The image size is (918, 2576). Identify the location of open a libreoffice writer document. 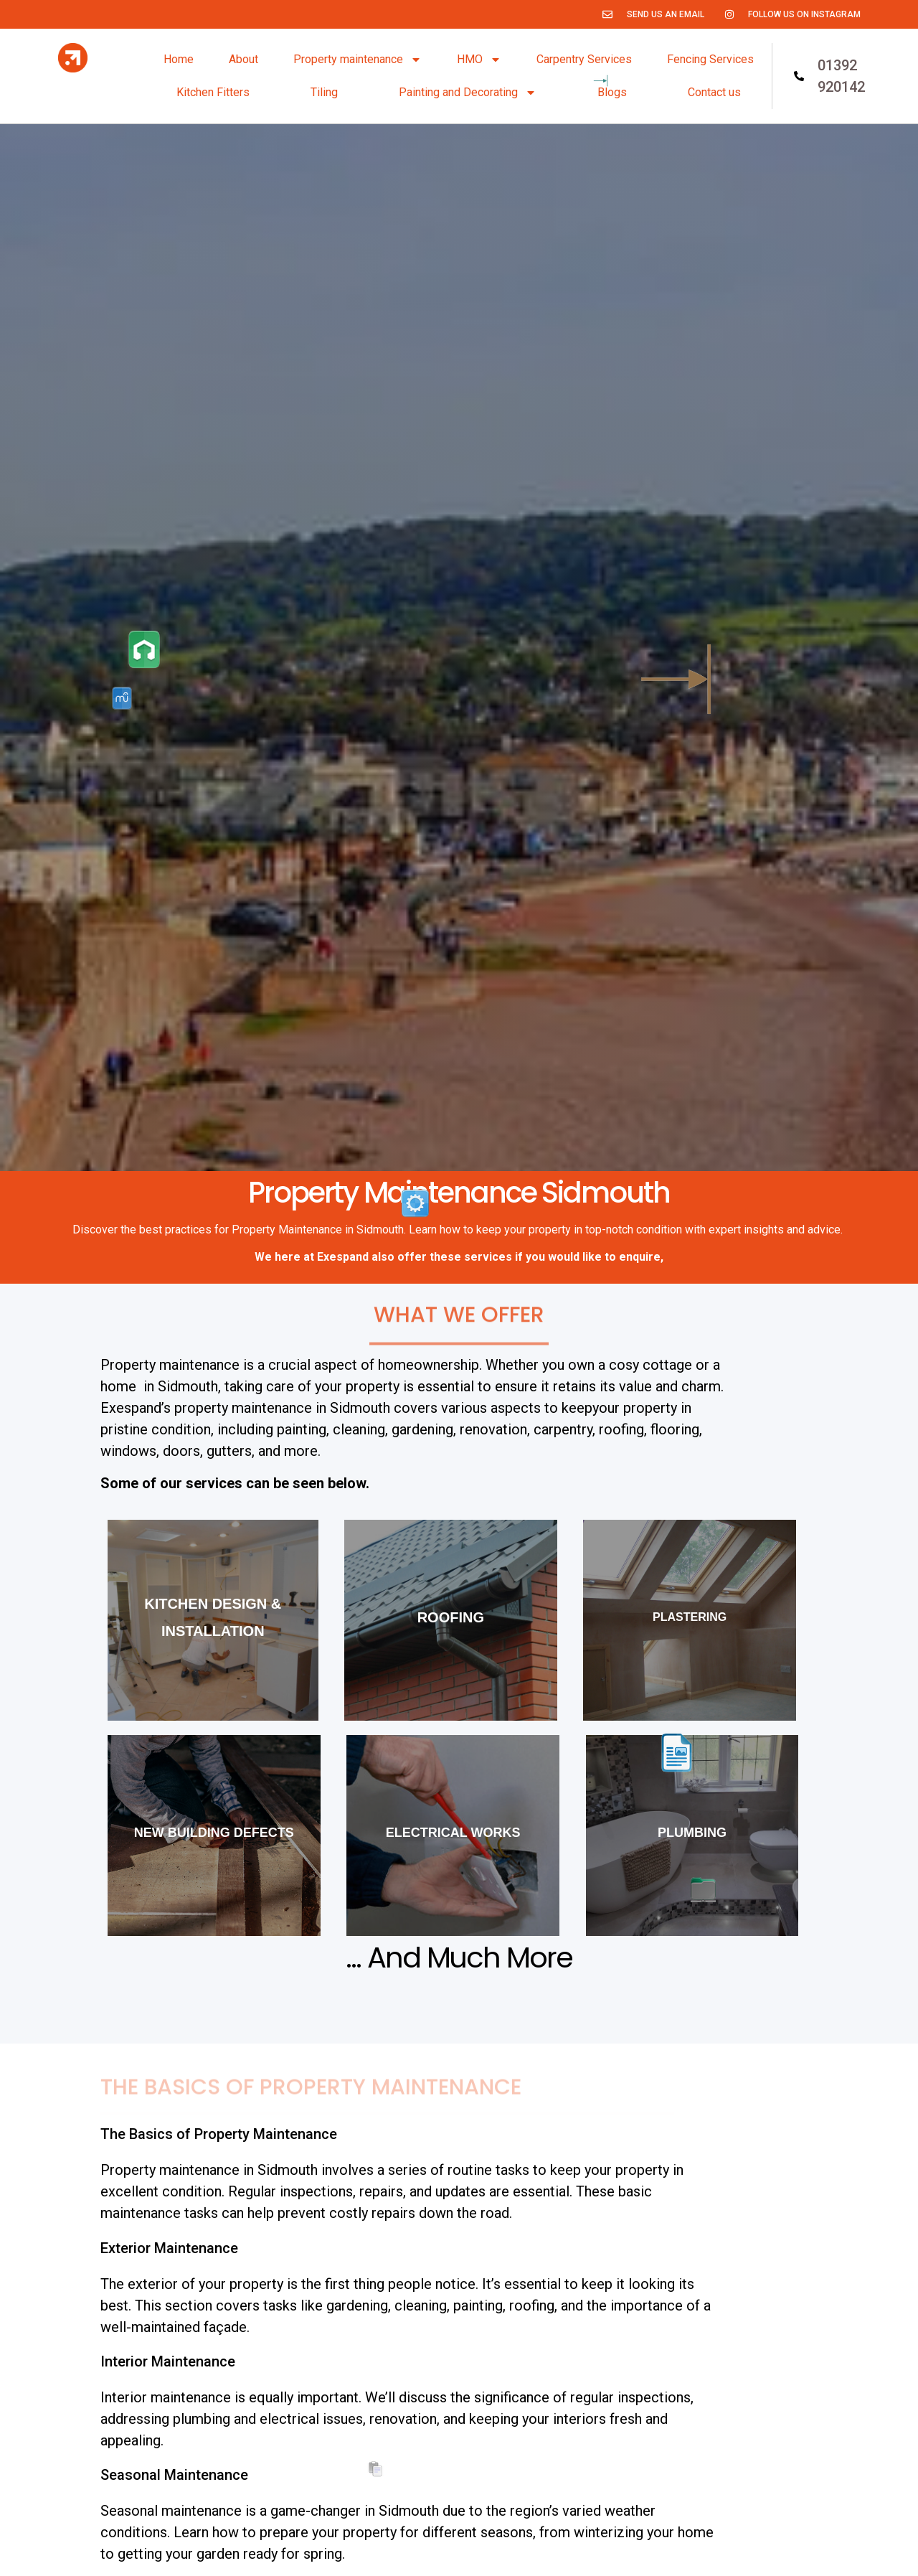
(676, 1752).